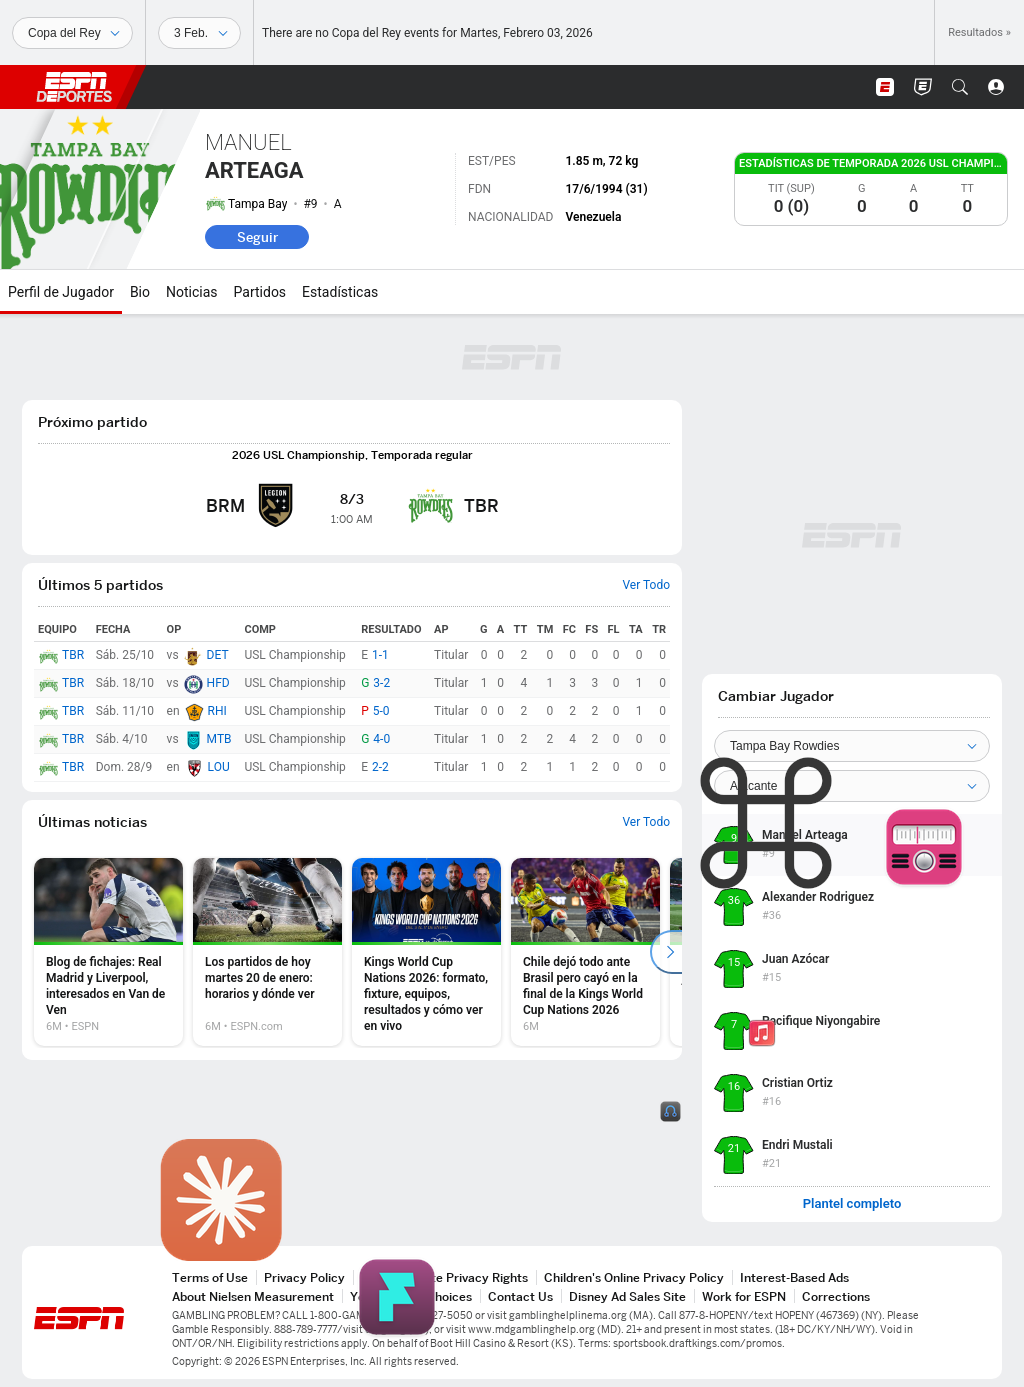 This screenshot has width=1024, height=1387. I want to click on open fightcade app, so click(397, 1297).